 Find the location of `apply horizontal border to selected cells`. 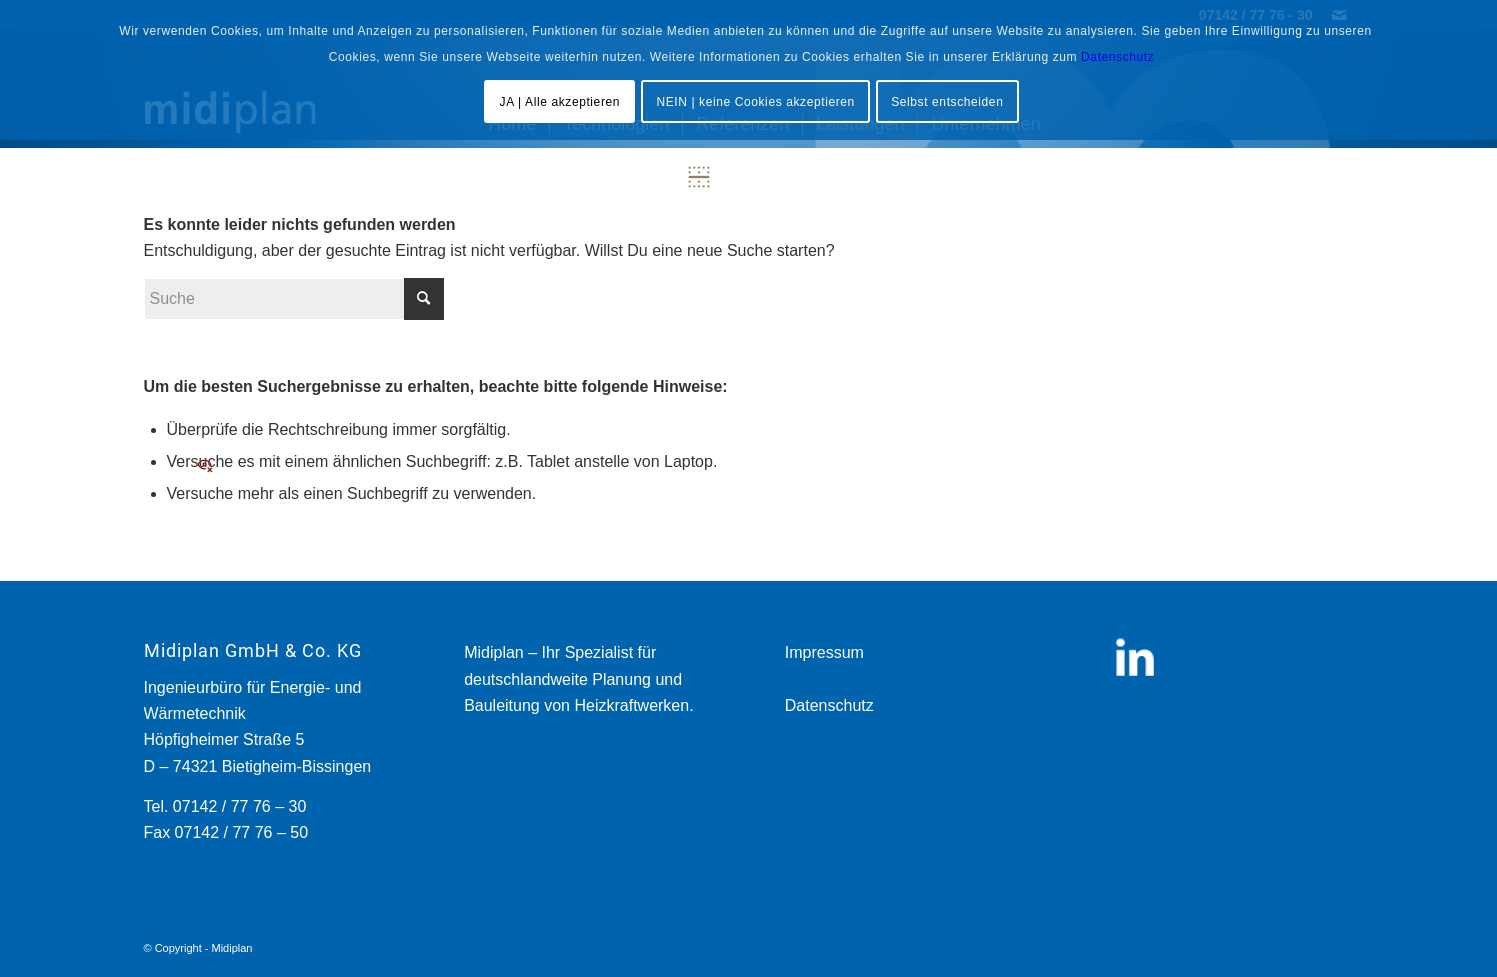

apply horizontal border to selected cells is located at coordinates (699, 177).